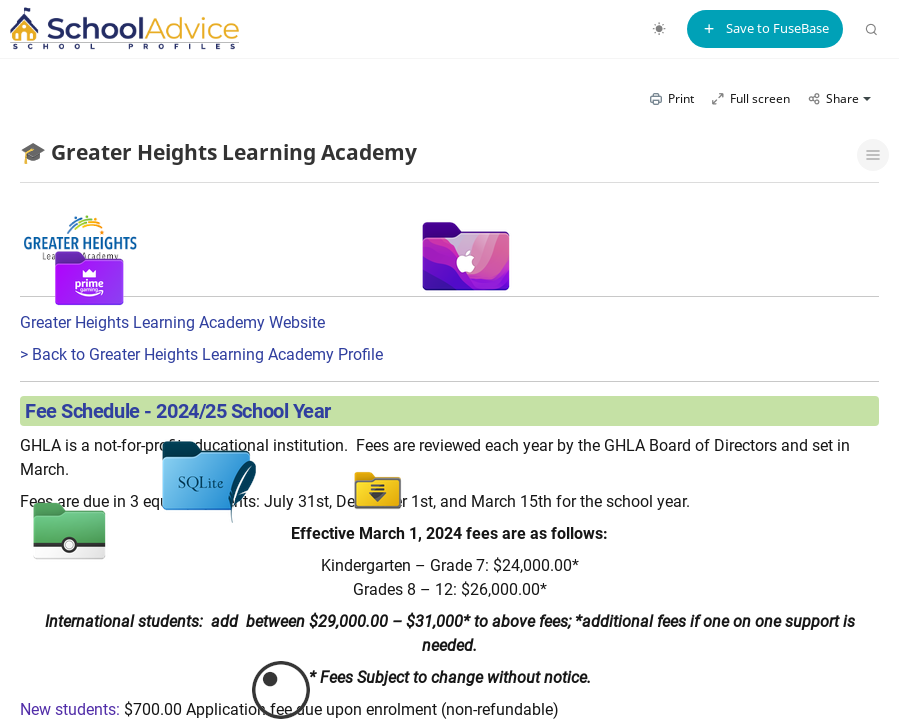 The width and height of the screenshot is (899, 720). Describe the element at coordinates (89, 280) in the screenshot. I see `open prime gaming folder` at that location.